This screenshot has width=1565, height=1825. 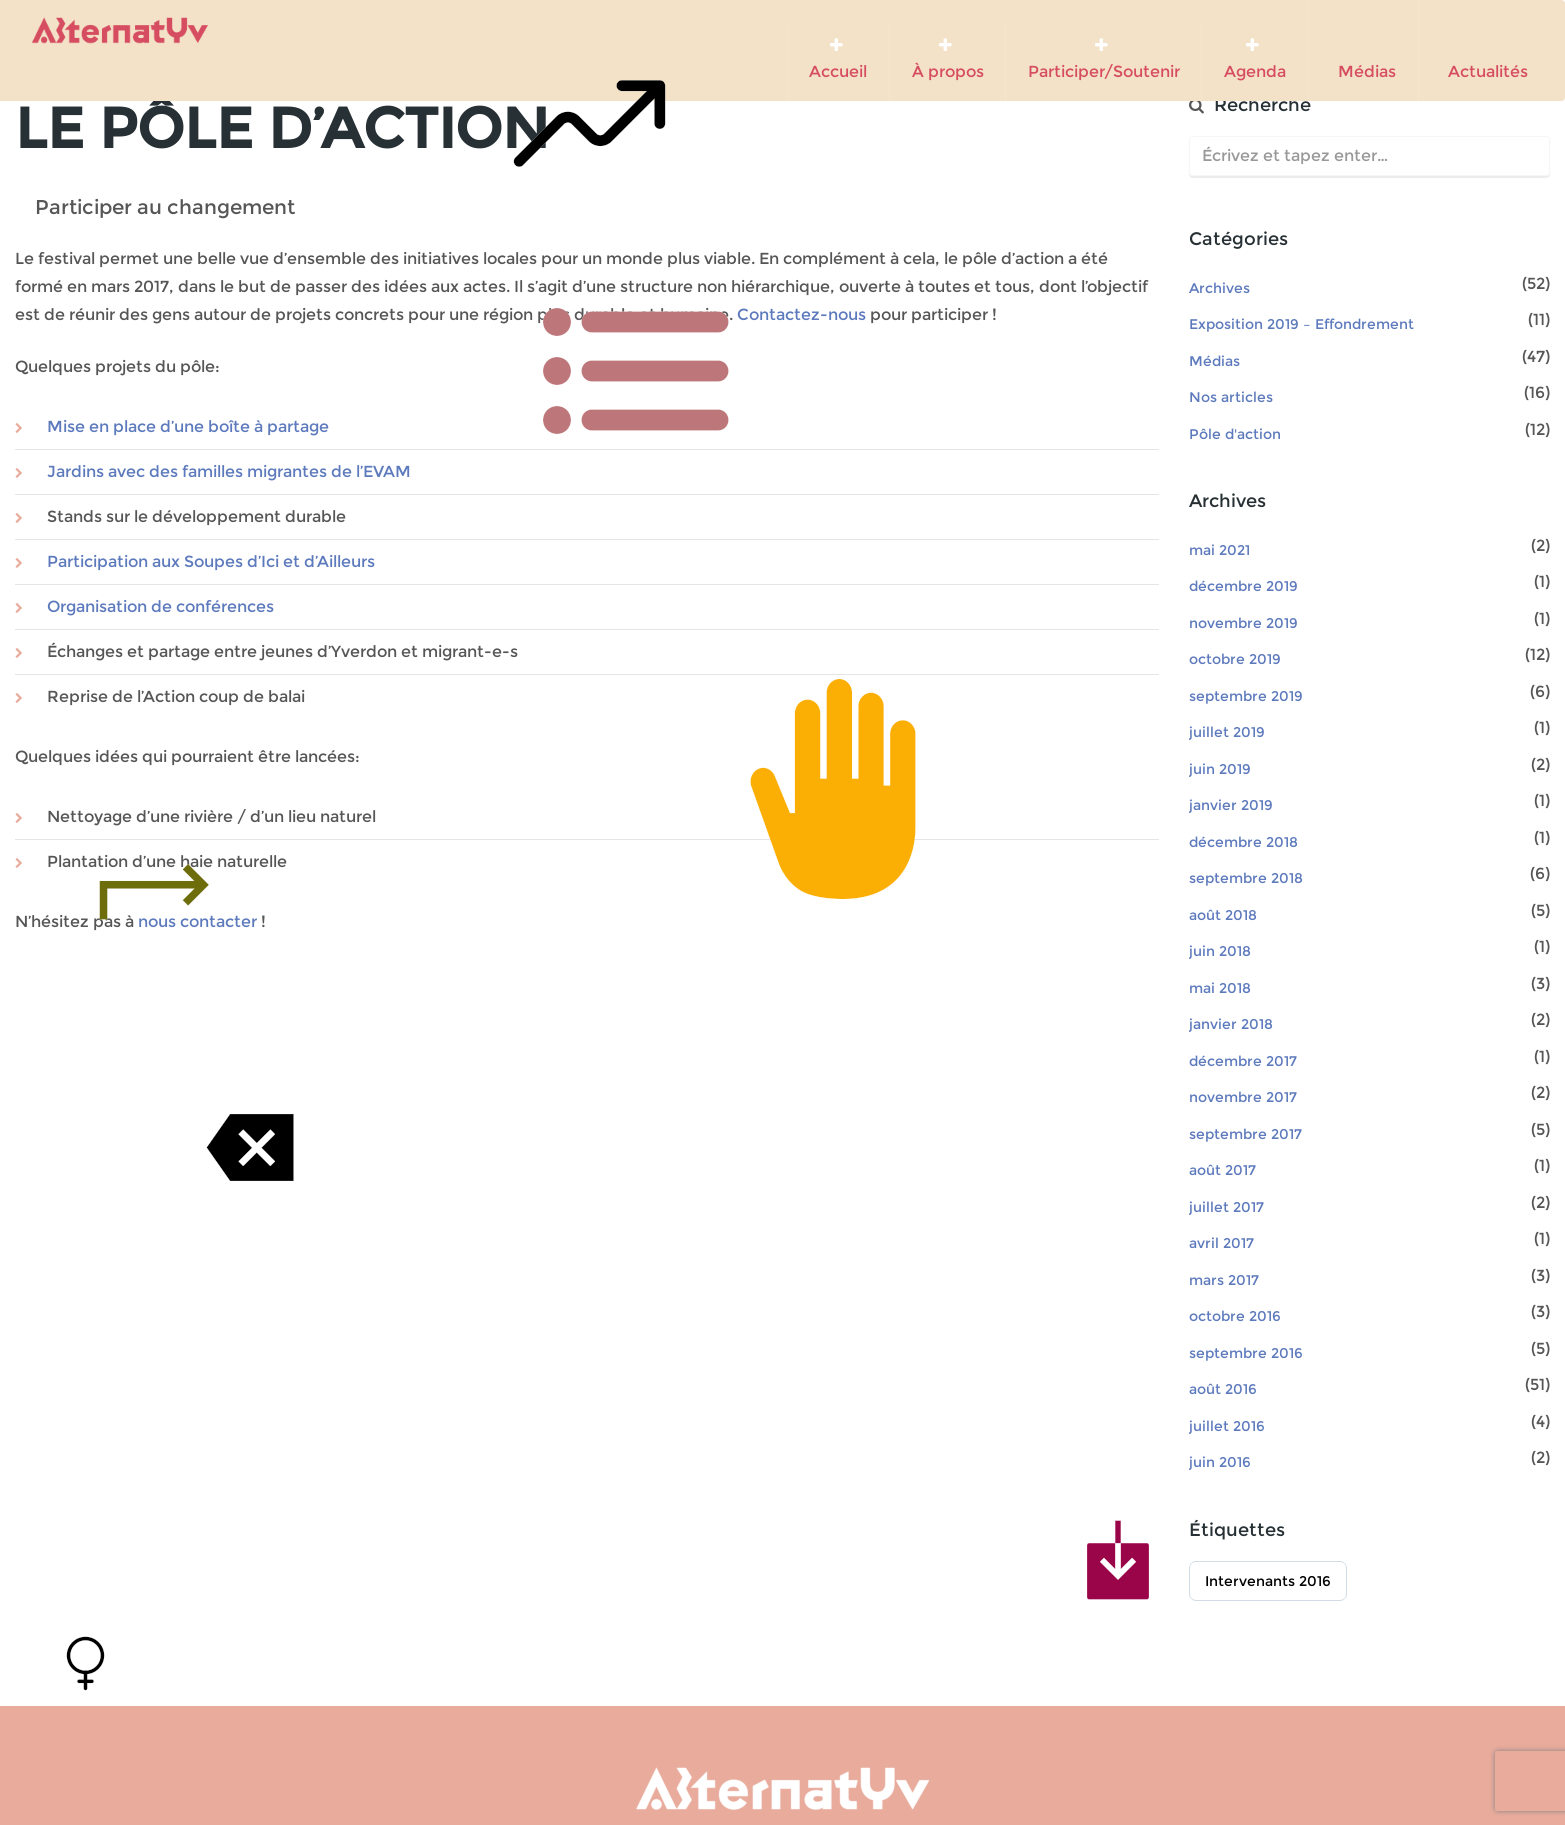 What do you see at coordinates (253, 1147) in the screenshot?
I see `delete the previous character` at bounding box center [253, 1147].